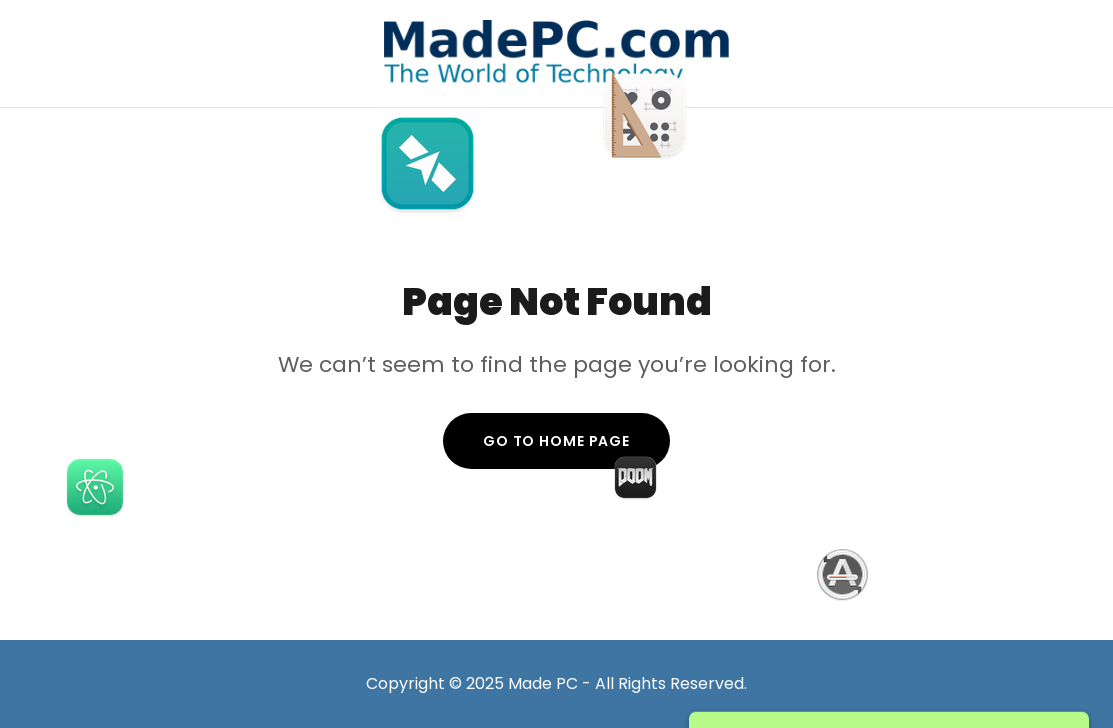  Describe the element at coordinates (95, 487) in the screenshot. I see `open Atom text editor` at that location.